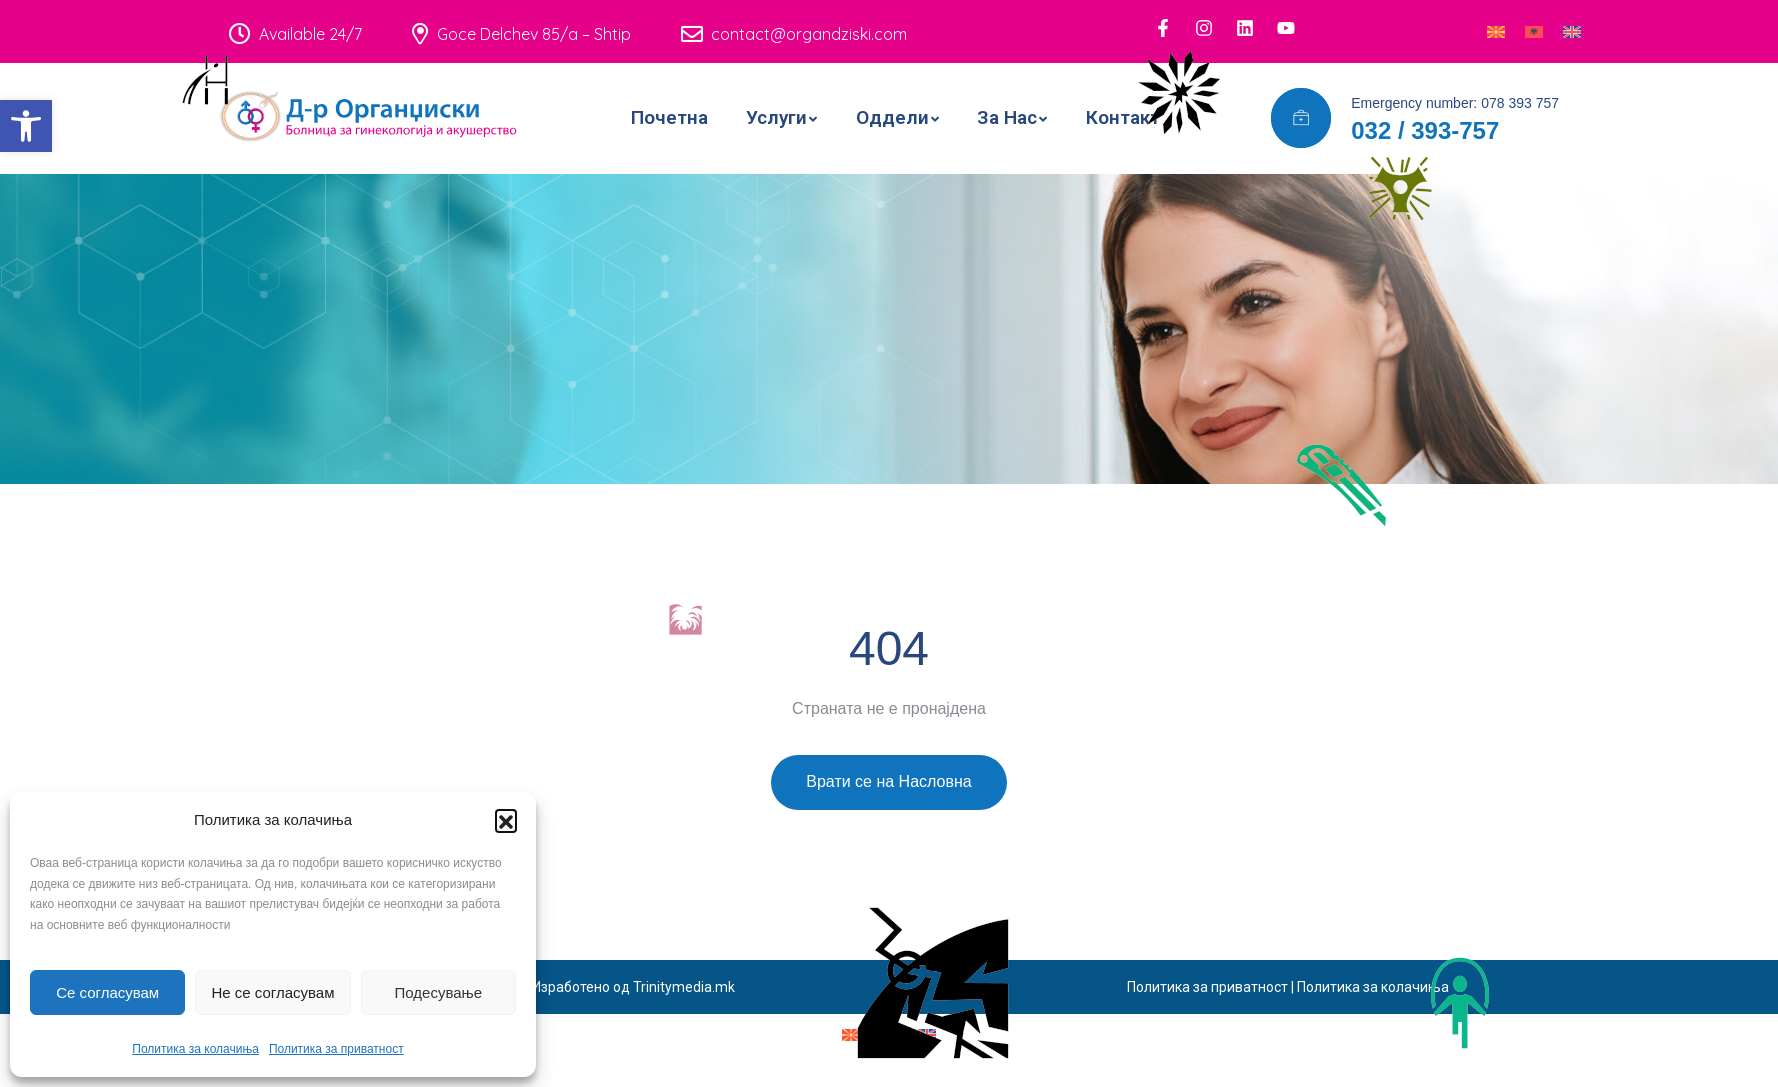 This screenshot has height=1087, width=1778. Describe the element at coordinates (933, 983) in the screenshot. I see `activate a lightning-based attack or ability` at that location.